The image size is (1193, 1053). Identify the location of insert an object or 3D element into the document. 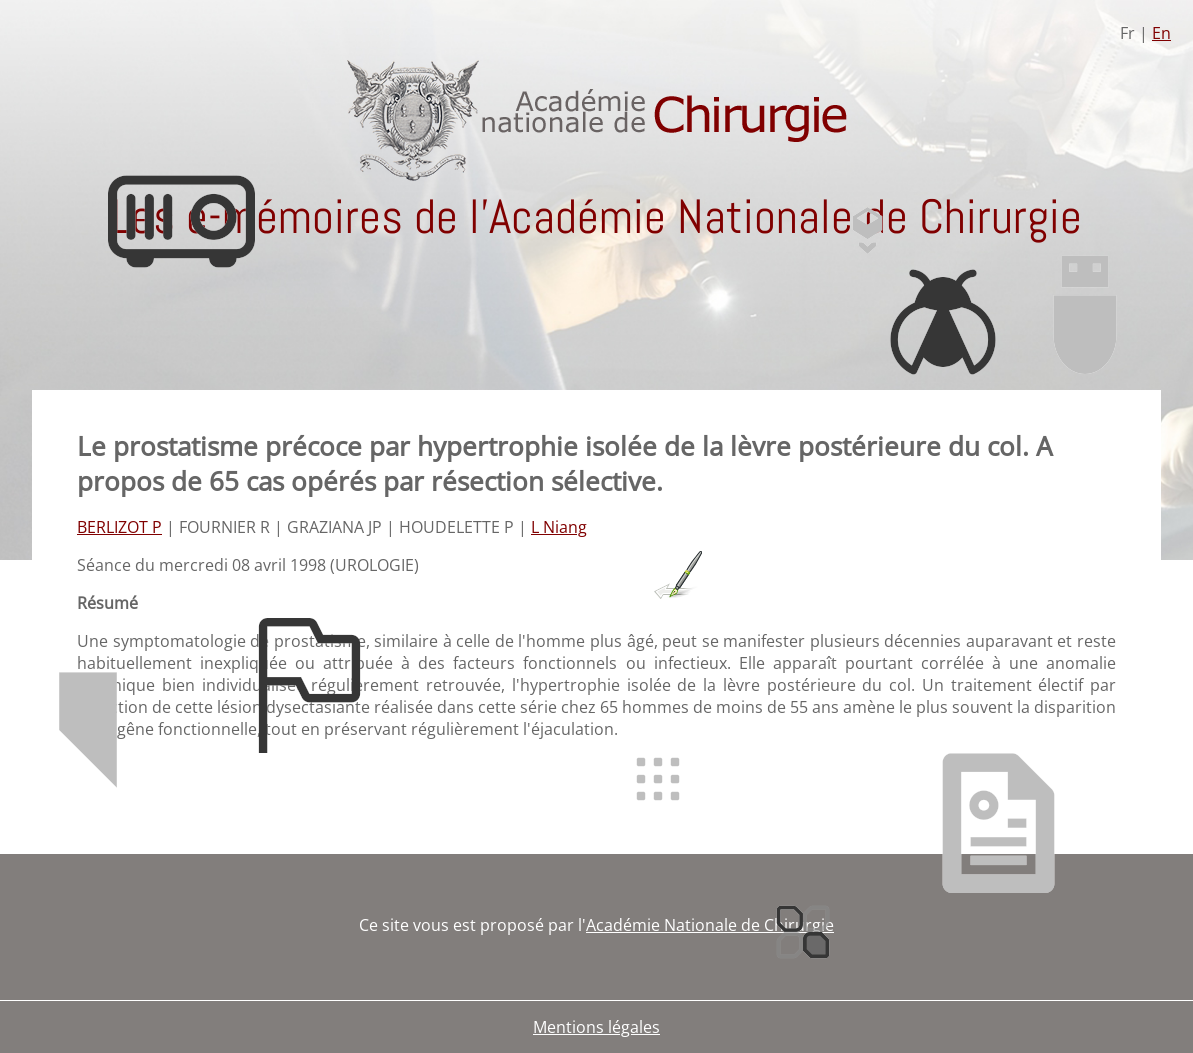
(867, 230).